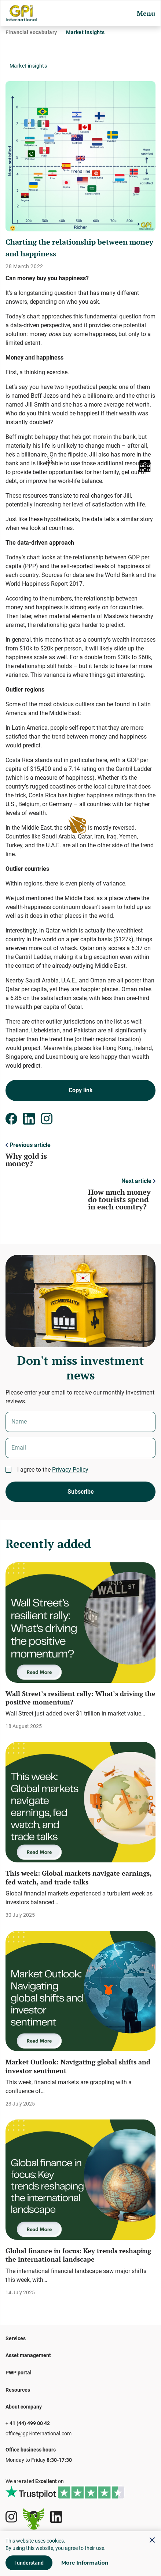 The image size is (161, 2576). I want to click on browse or shop for earrings, so click(50, 460).